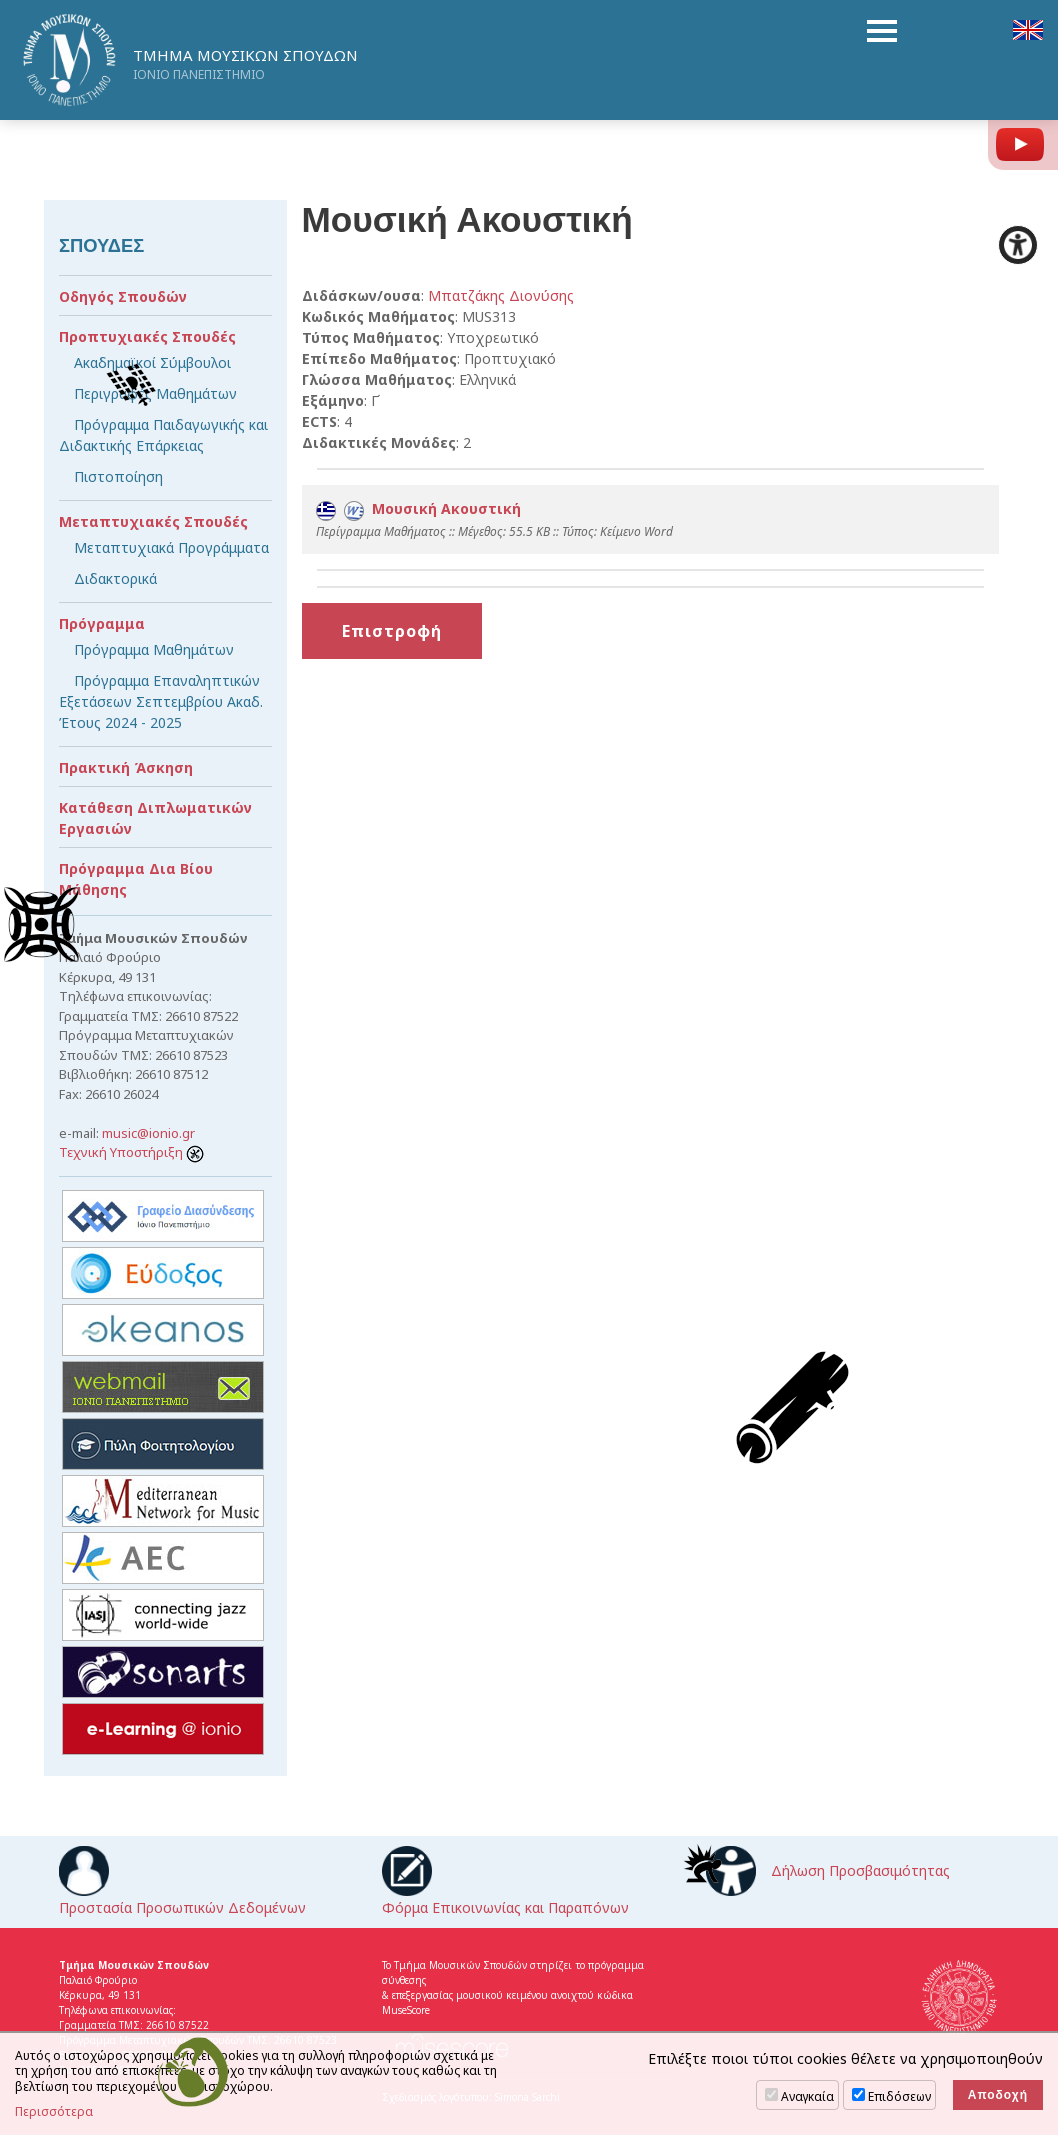 Image resolution: width=1058 pixels, height=2135 pixels. Describe the element at coordinates (792, 1407) in the screenshot. I see `view activity log or history` at that location.